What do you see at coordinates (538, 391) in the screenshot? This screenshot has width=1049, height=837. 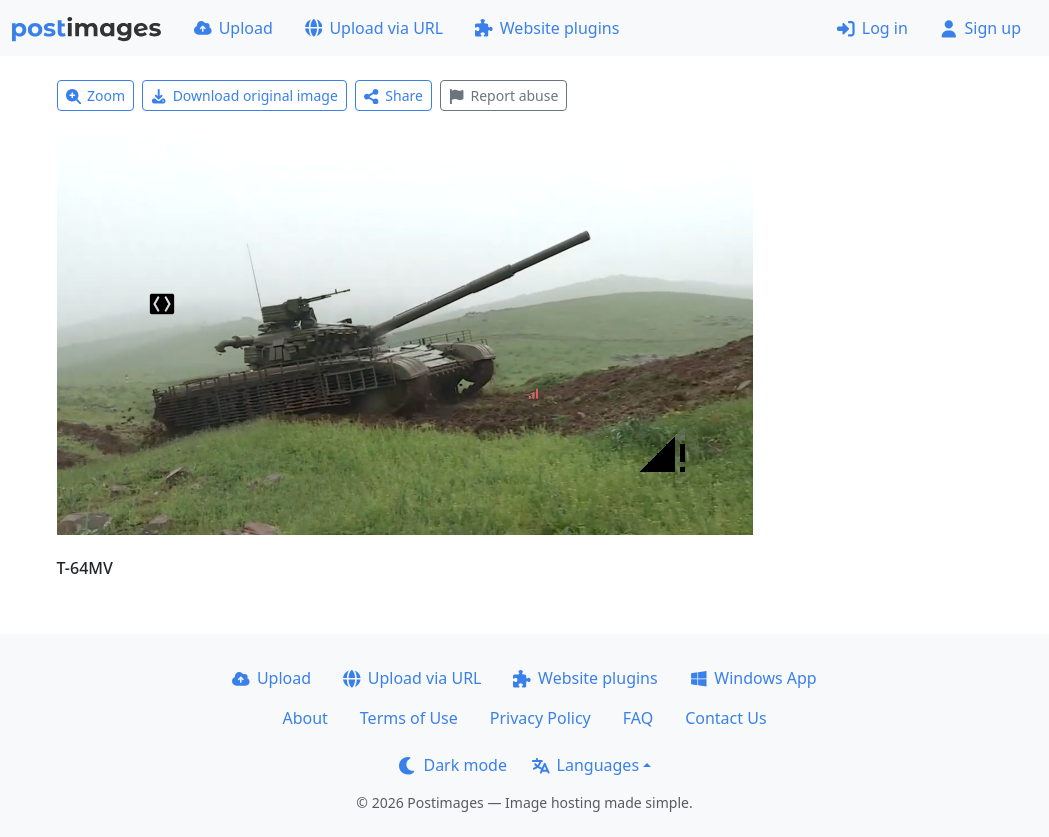 I see `indicates medium cellular signal strength` at bounding box center [538, 391].